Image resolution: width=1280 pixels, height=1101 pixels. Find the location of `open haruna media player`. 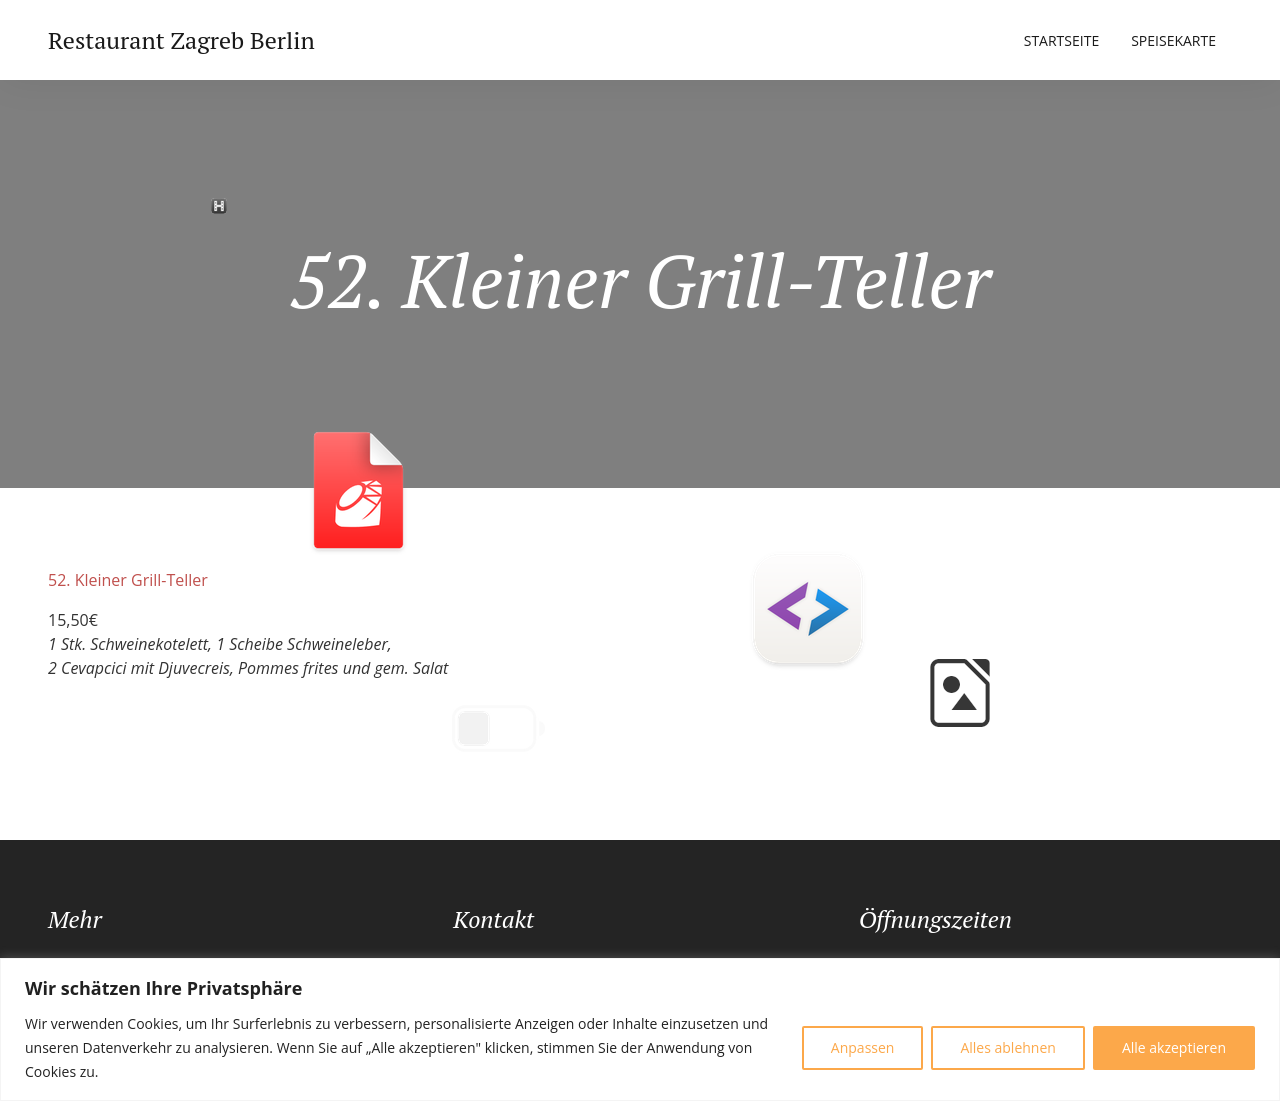

open haruna media player is located at coordinates (219, 206).